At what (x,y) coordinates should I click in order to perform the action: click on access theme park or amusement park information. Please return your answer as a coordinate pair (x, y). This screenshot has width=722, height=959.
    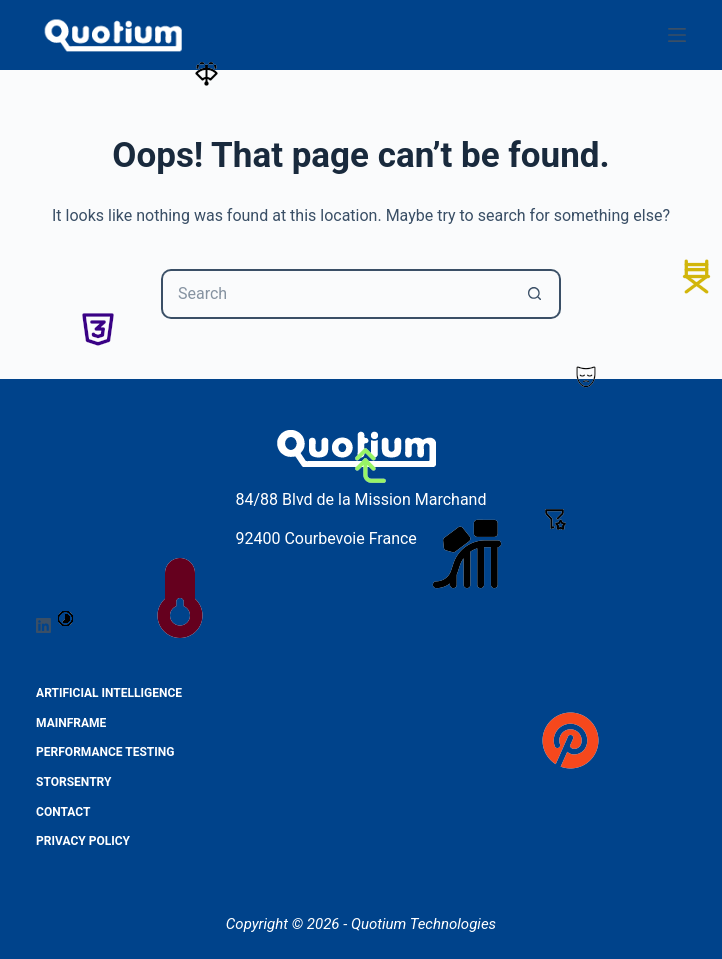
    Looking at the image, I should click on (467, 554).